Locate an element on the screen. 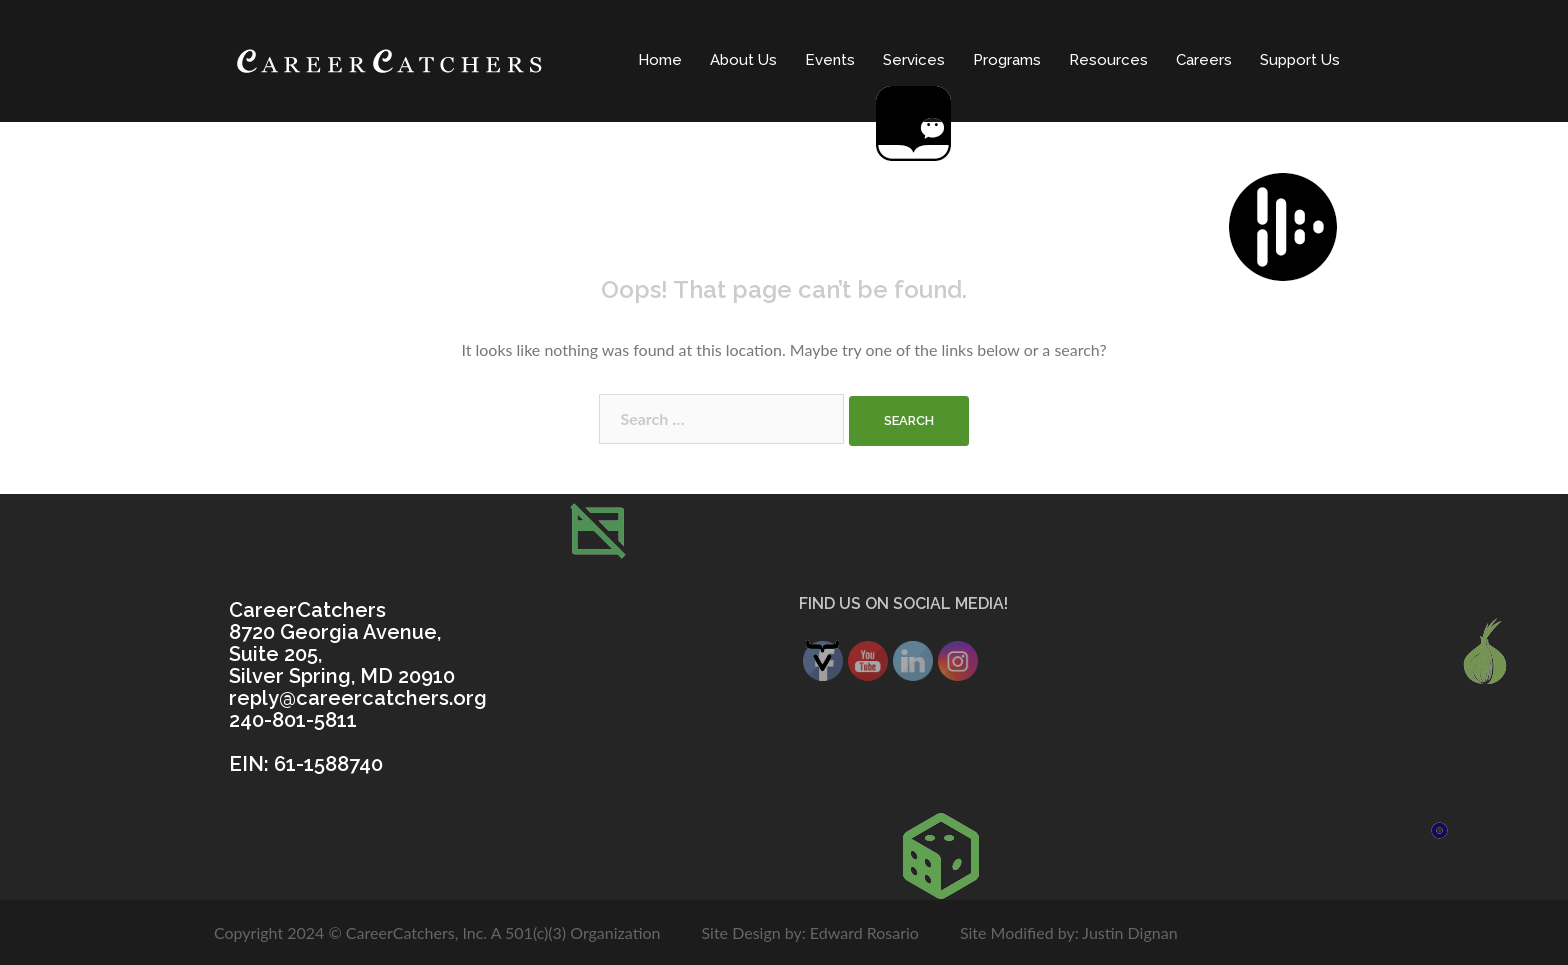 The width and height of the screenshot is (1568, 965). indicates no credit card required is located at coordinates (598, 531).